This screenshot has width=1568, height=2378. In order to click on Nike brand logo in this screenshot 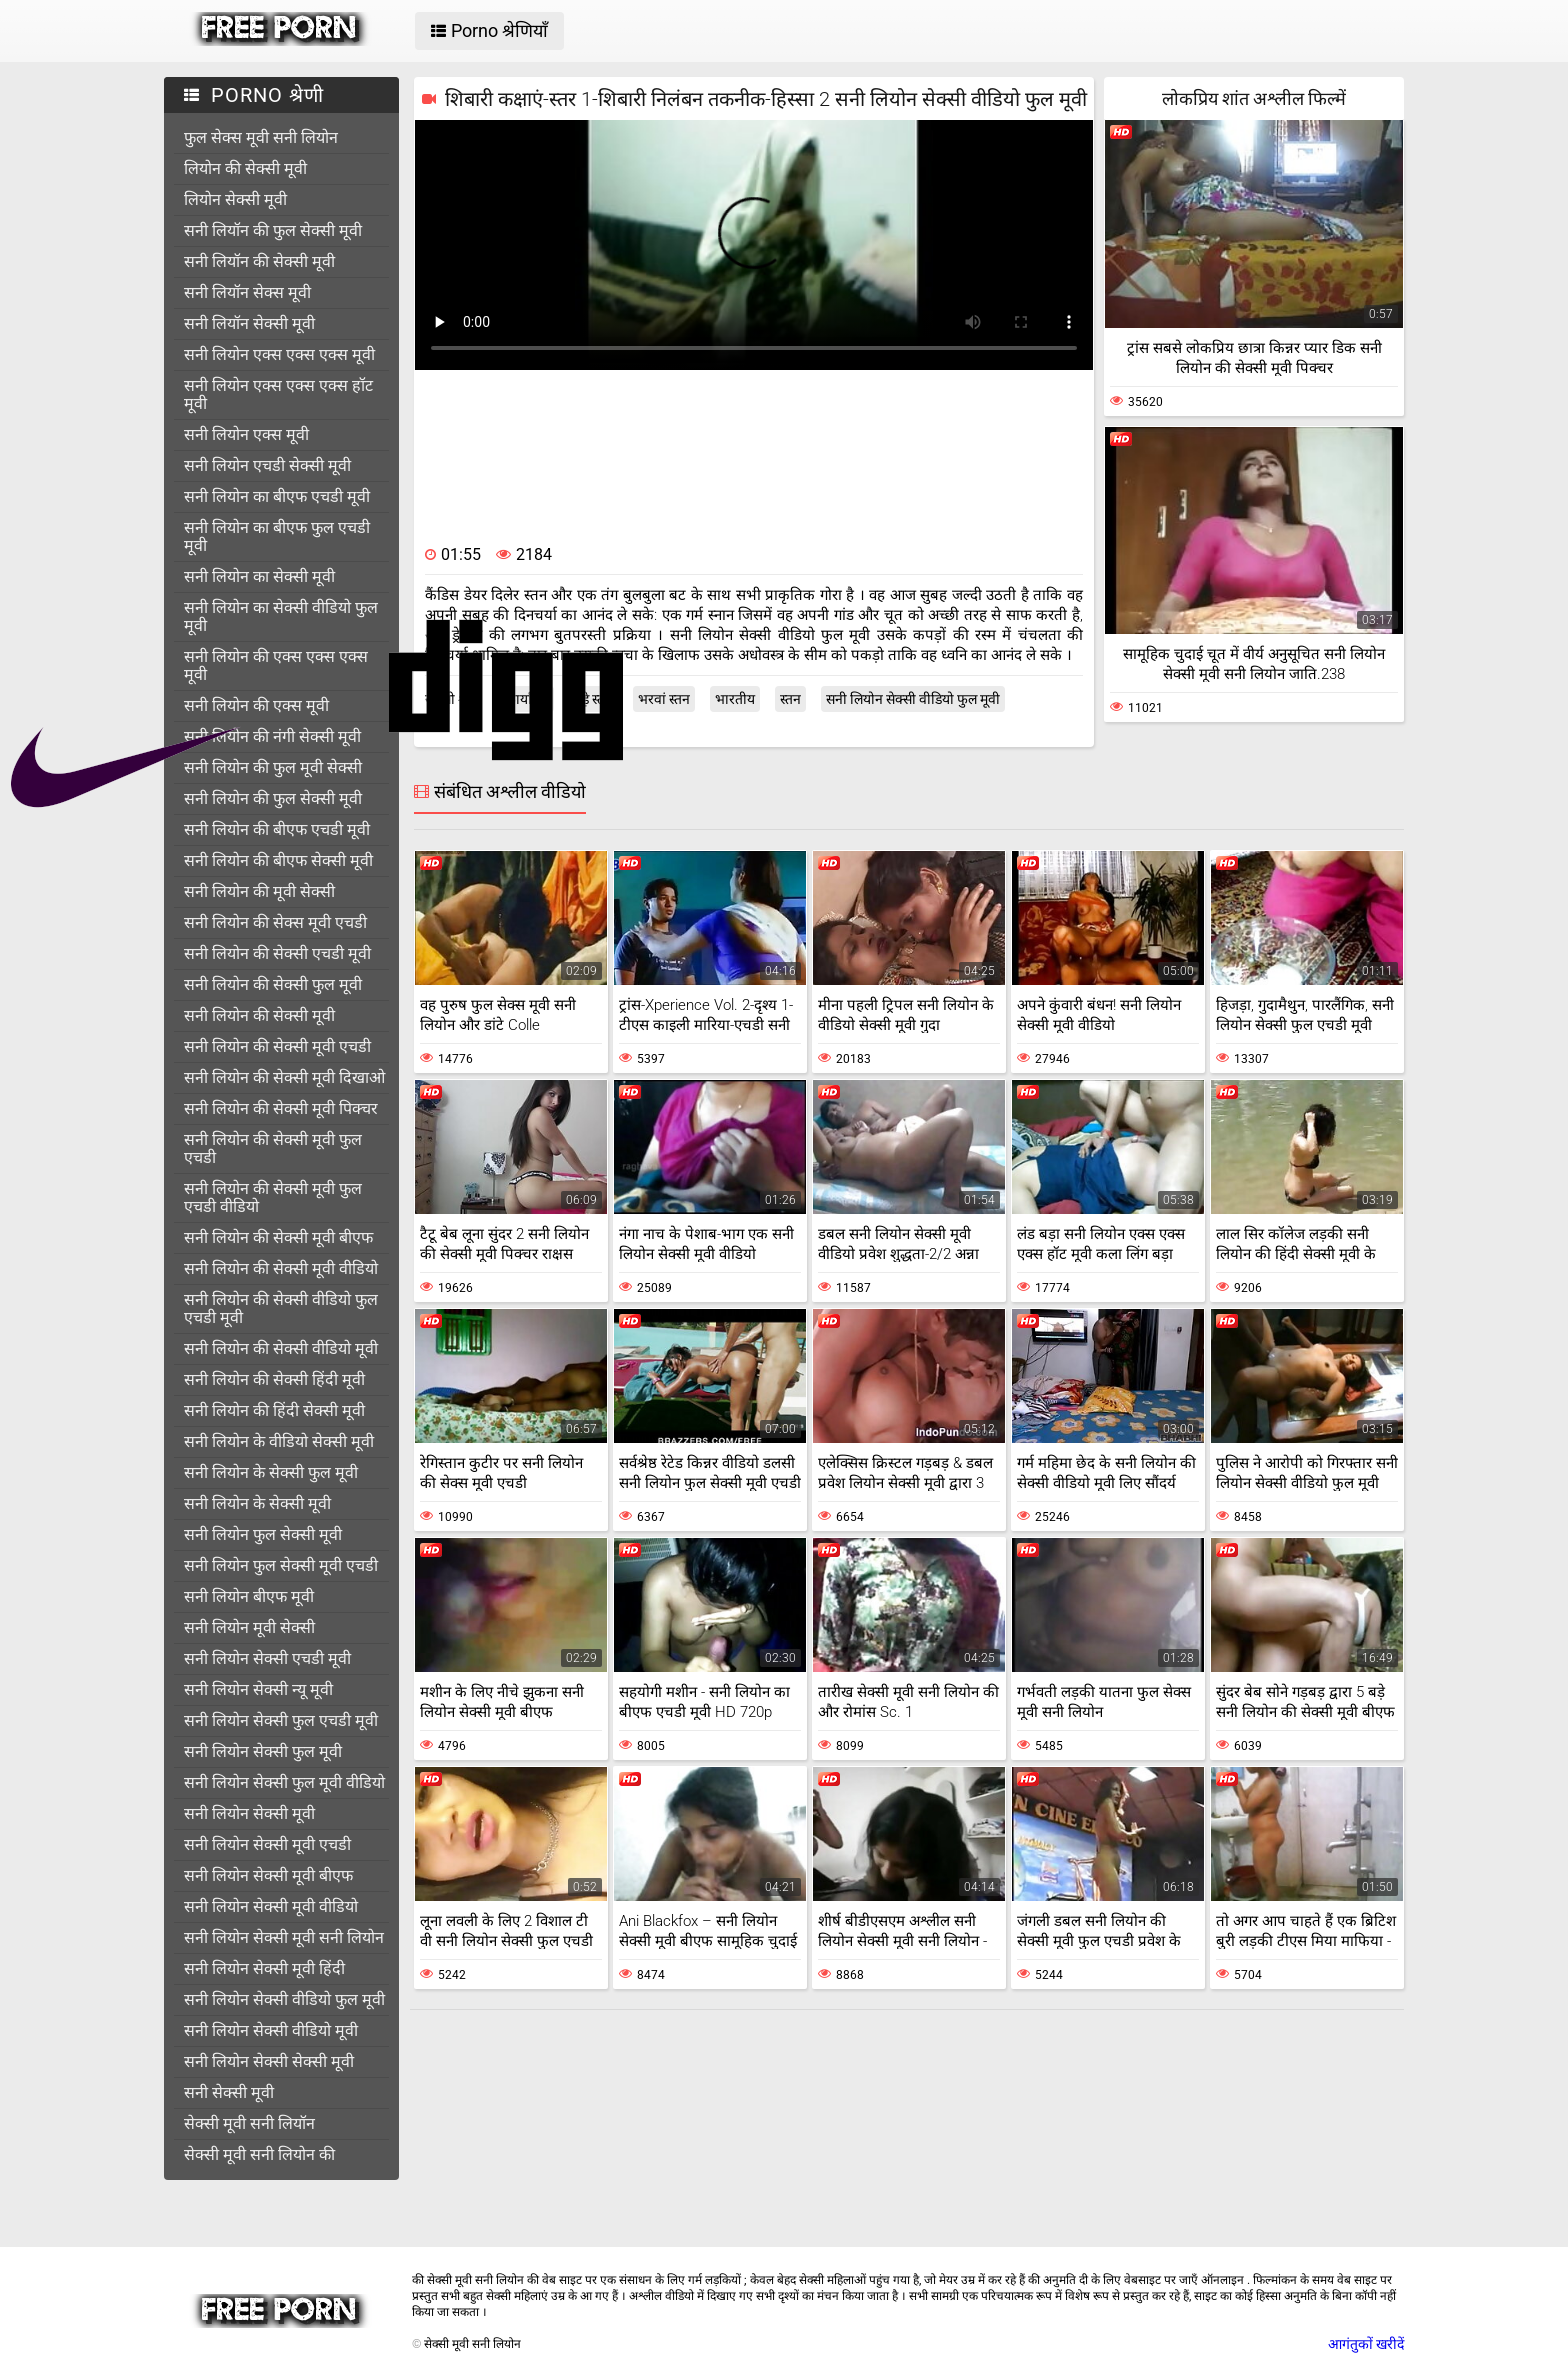, I will do `click(126, 767)`.